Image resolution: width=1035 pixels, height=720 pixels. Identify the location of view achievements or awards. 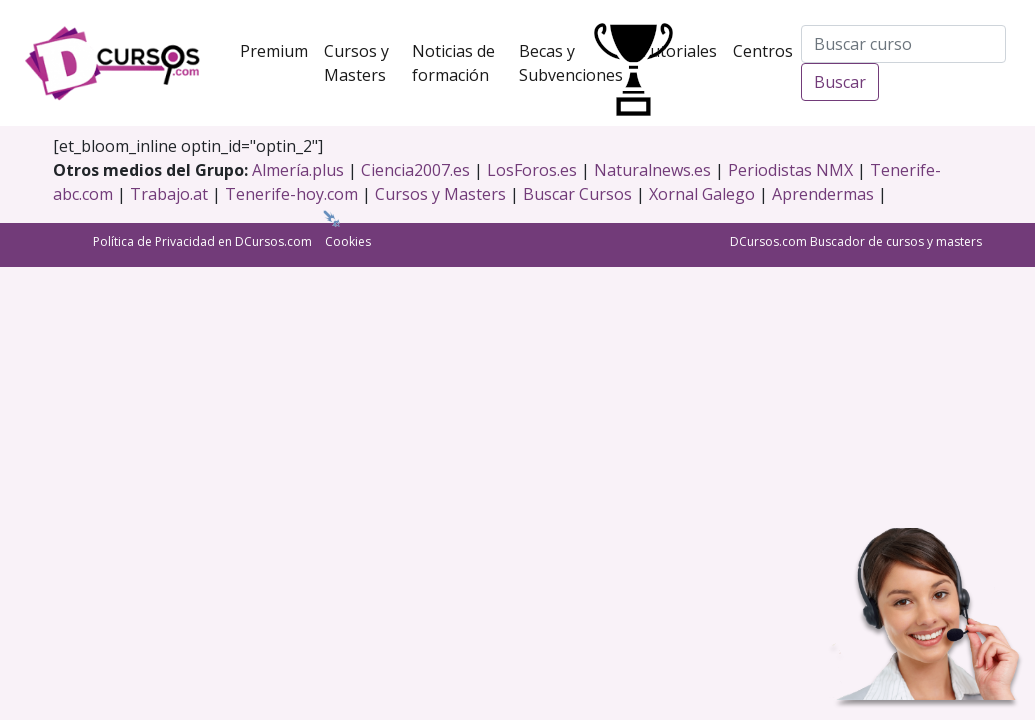
(633, 69).